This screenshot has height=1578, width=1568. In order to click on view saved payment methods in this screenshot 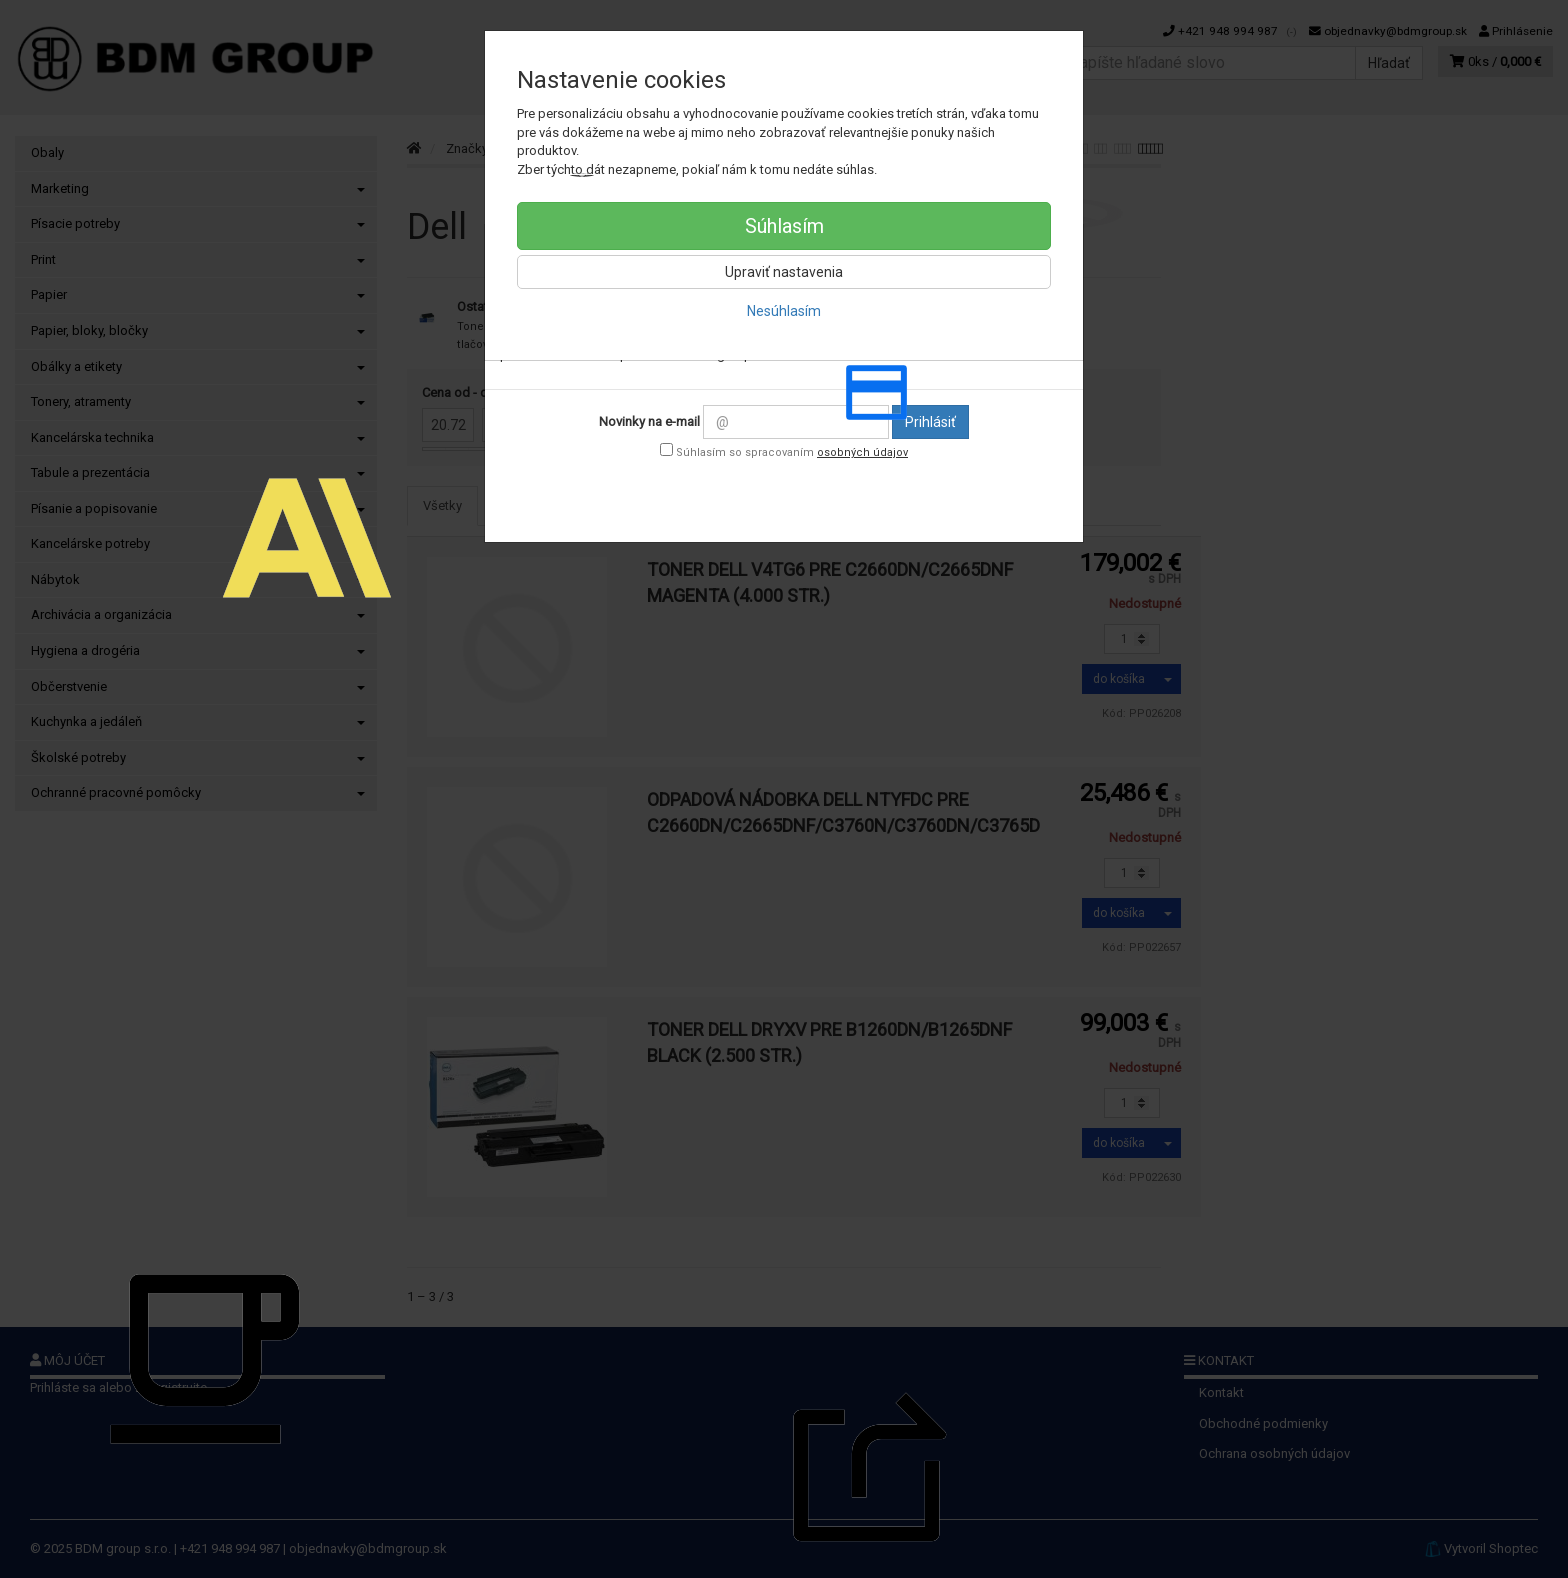, I will do `click(876, 392)`.